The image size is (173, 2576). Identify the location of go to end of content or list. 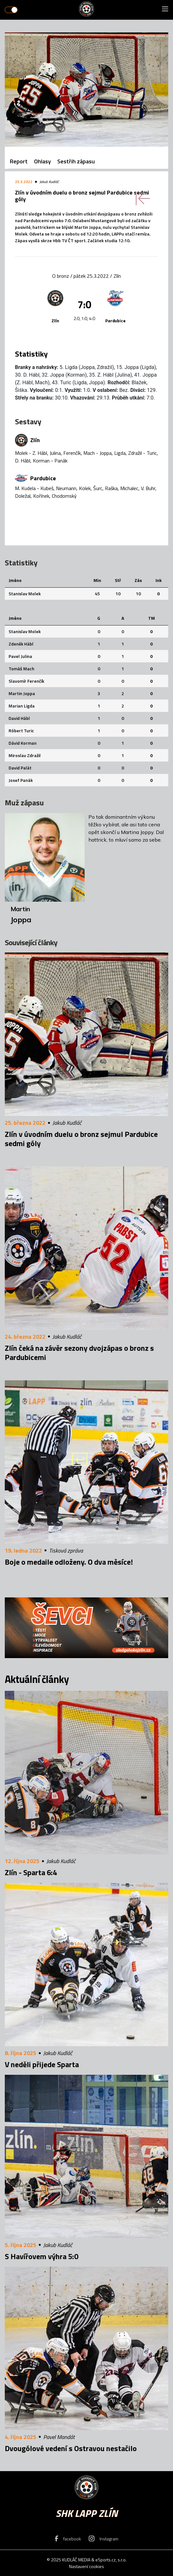
(117, 1942).